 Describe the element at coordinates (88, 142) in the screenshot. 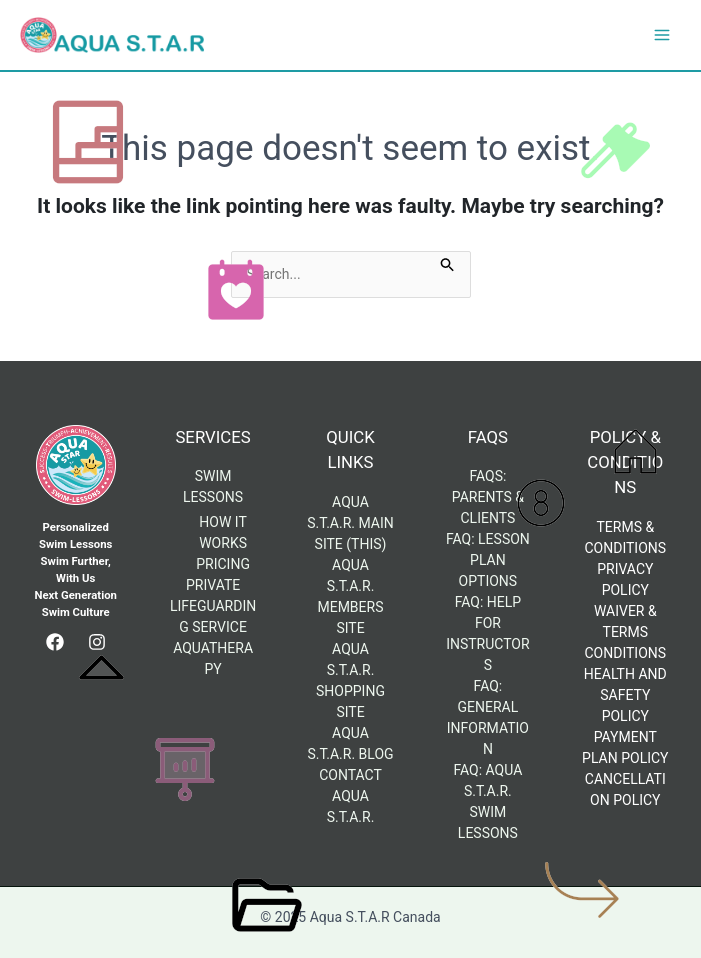

I see `access stairs or stairway directions` at that location.